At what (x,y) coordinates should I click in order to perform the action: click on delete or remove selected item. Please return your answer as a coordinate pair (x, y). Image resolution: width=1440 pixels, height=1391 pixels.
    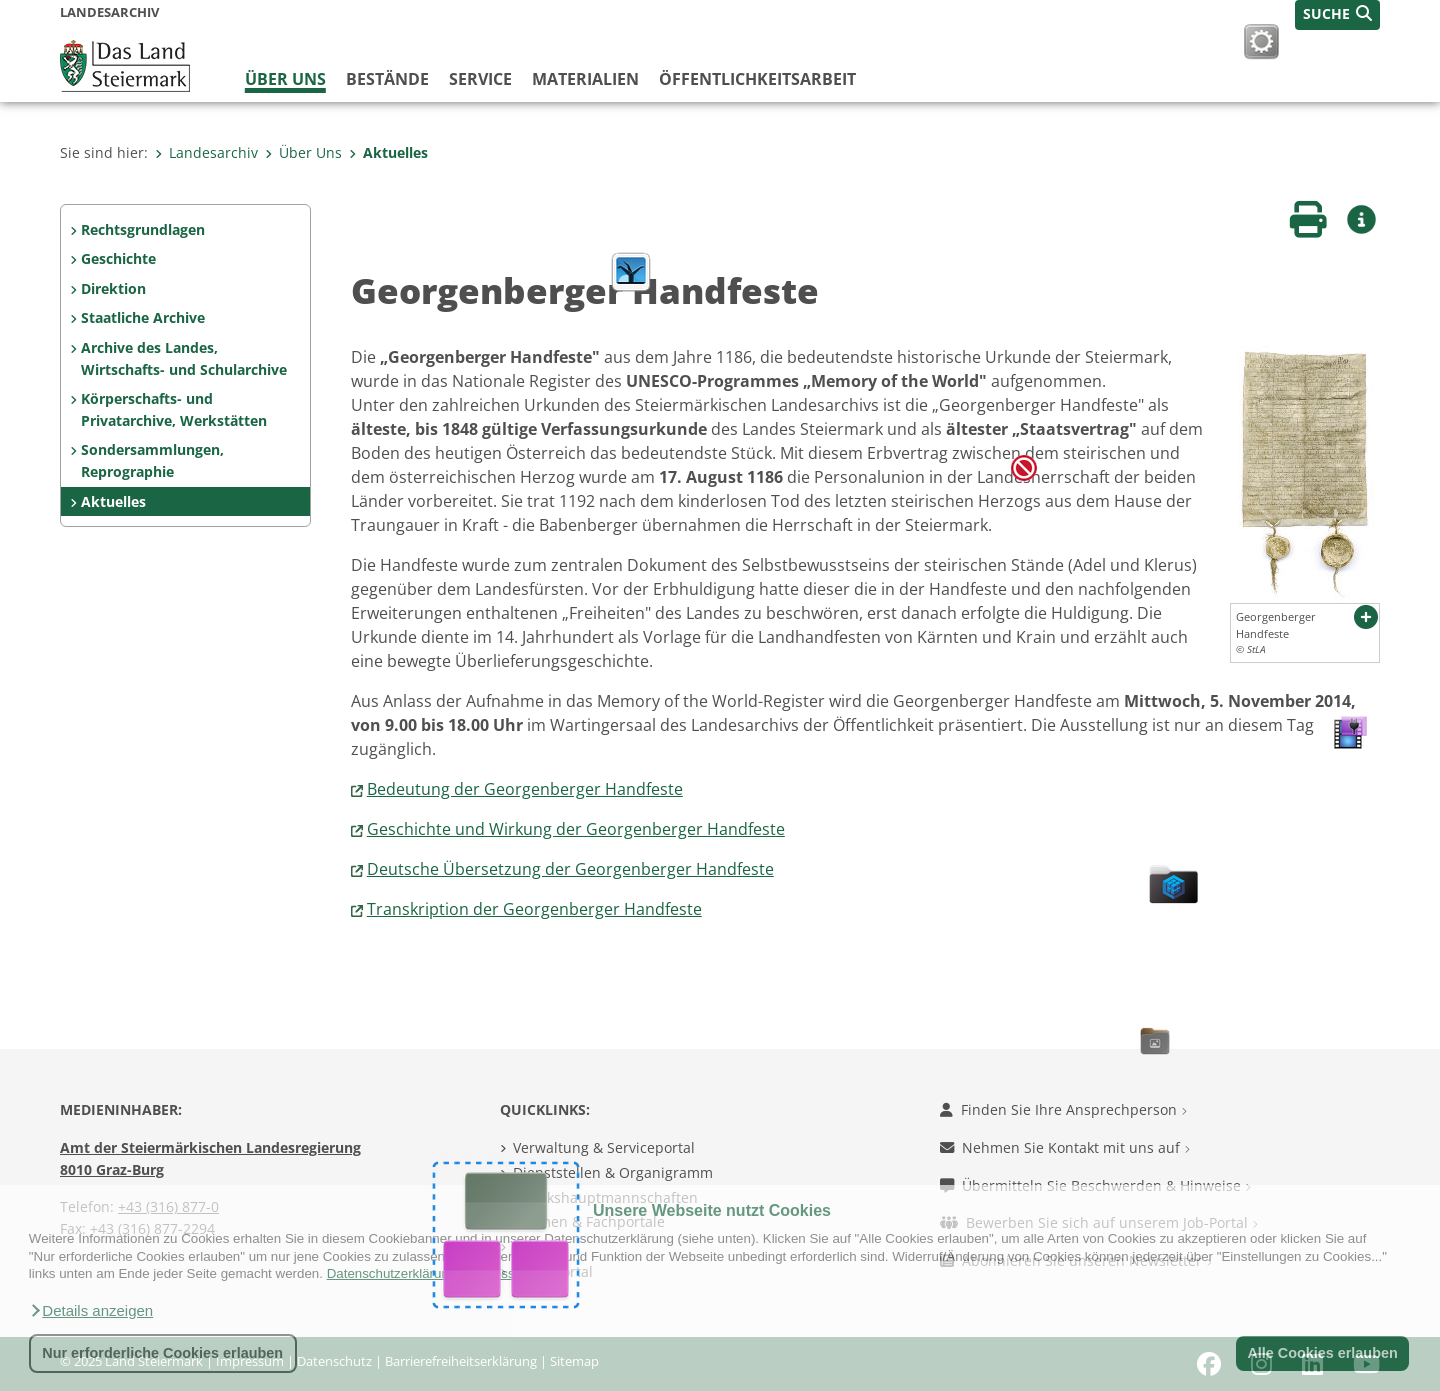
    Looking at the image, I should click on (1024, 468).